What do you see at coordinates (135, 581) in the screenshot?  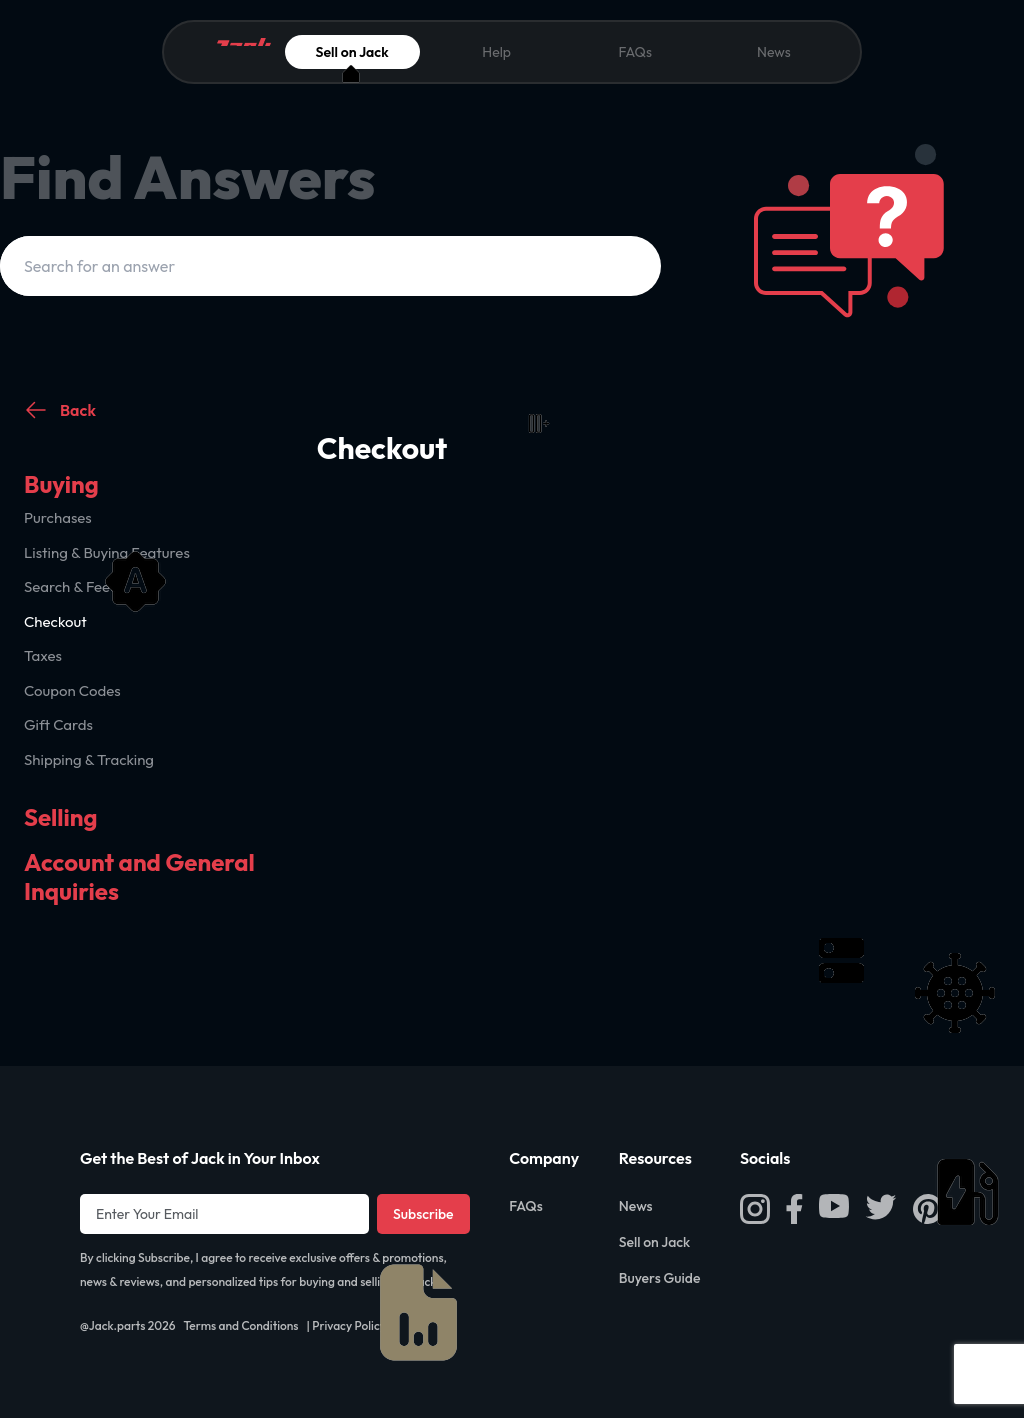 I see `enable automatic brightness adjustment` at bounding box center [135, 581].